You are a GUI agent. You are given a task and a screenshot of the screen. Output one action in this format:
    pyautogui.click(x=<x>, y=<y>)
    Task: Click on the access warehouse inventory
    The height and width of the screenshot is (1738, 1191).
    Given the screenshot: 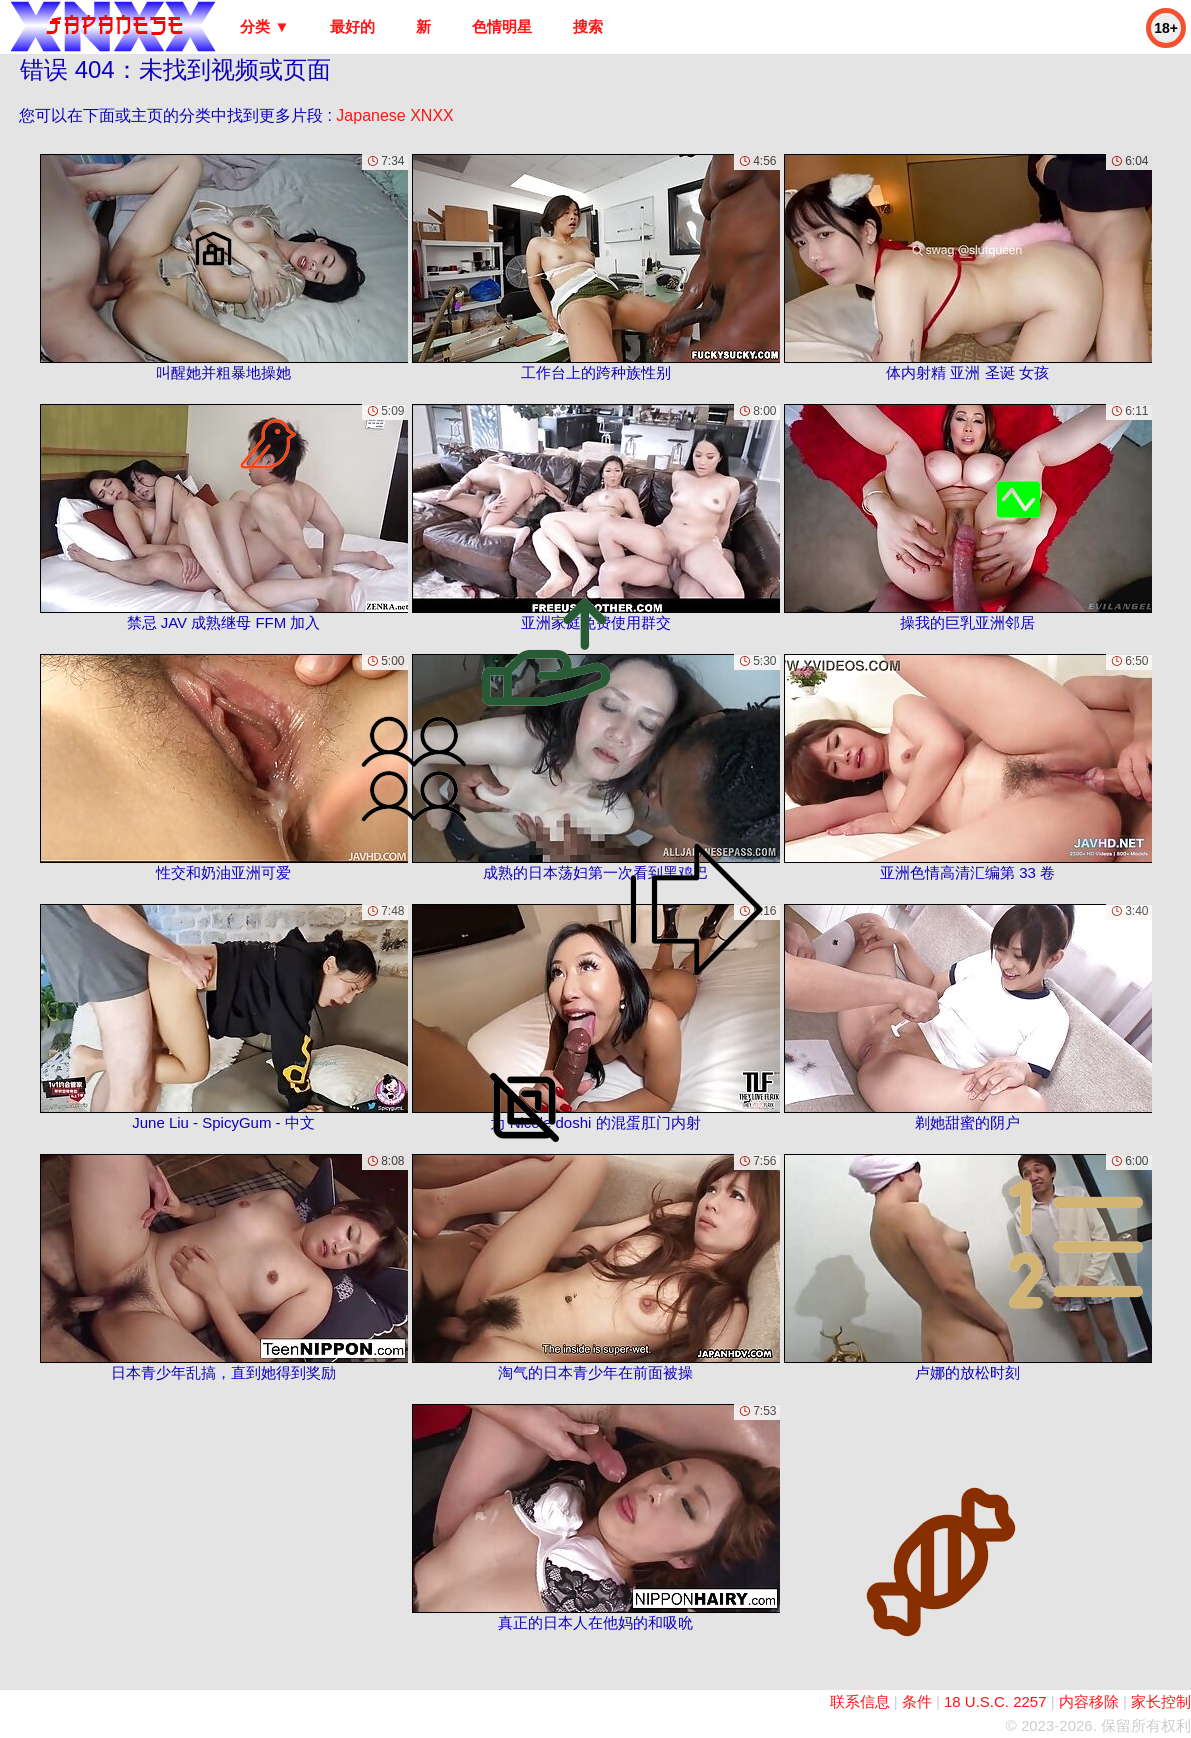 What is the action you would take?
    pyautogui.click(x=213, y=247)
    